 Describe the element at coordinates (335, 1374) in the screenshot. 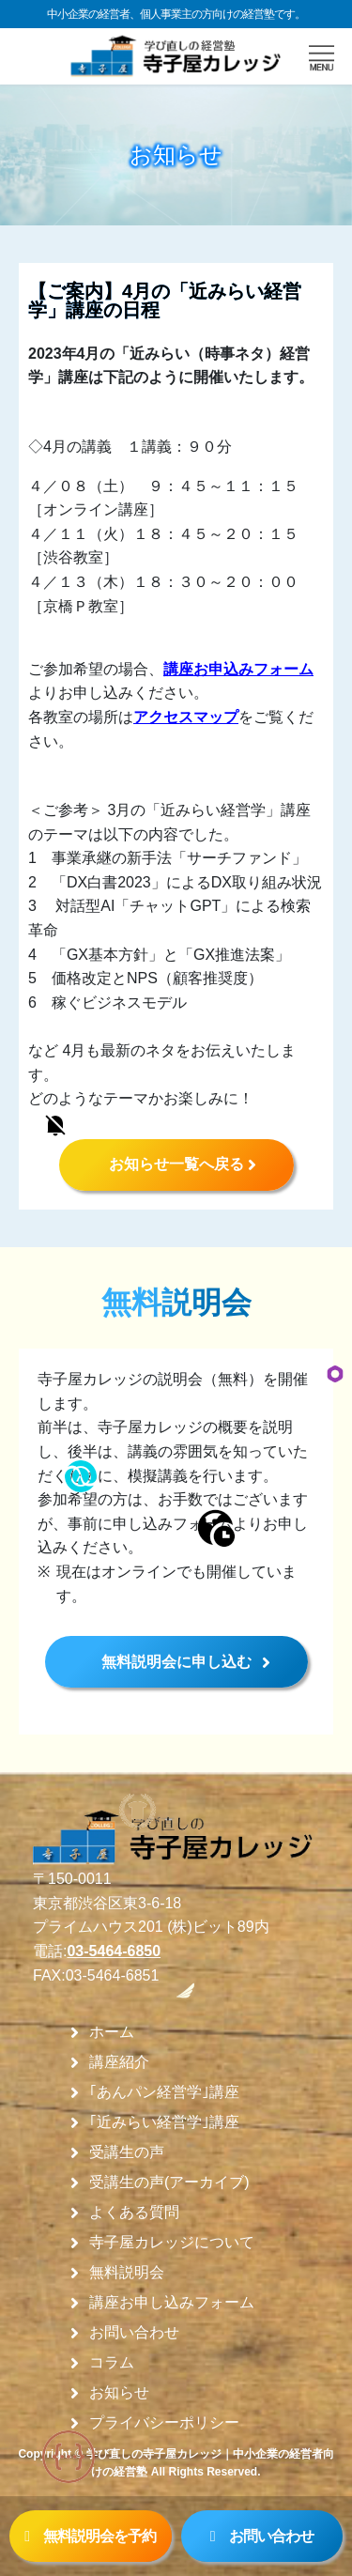

I see `open medusa commerce dashboard` at that location.